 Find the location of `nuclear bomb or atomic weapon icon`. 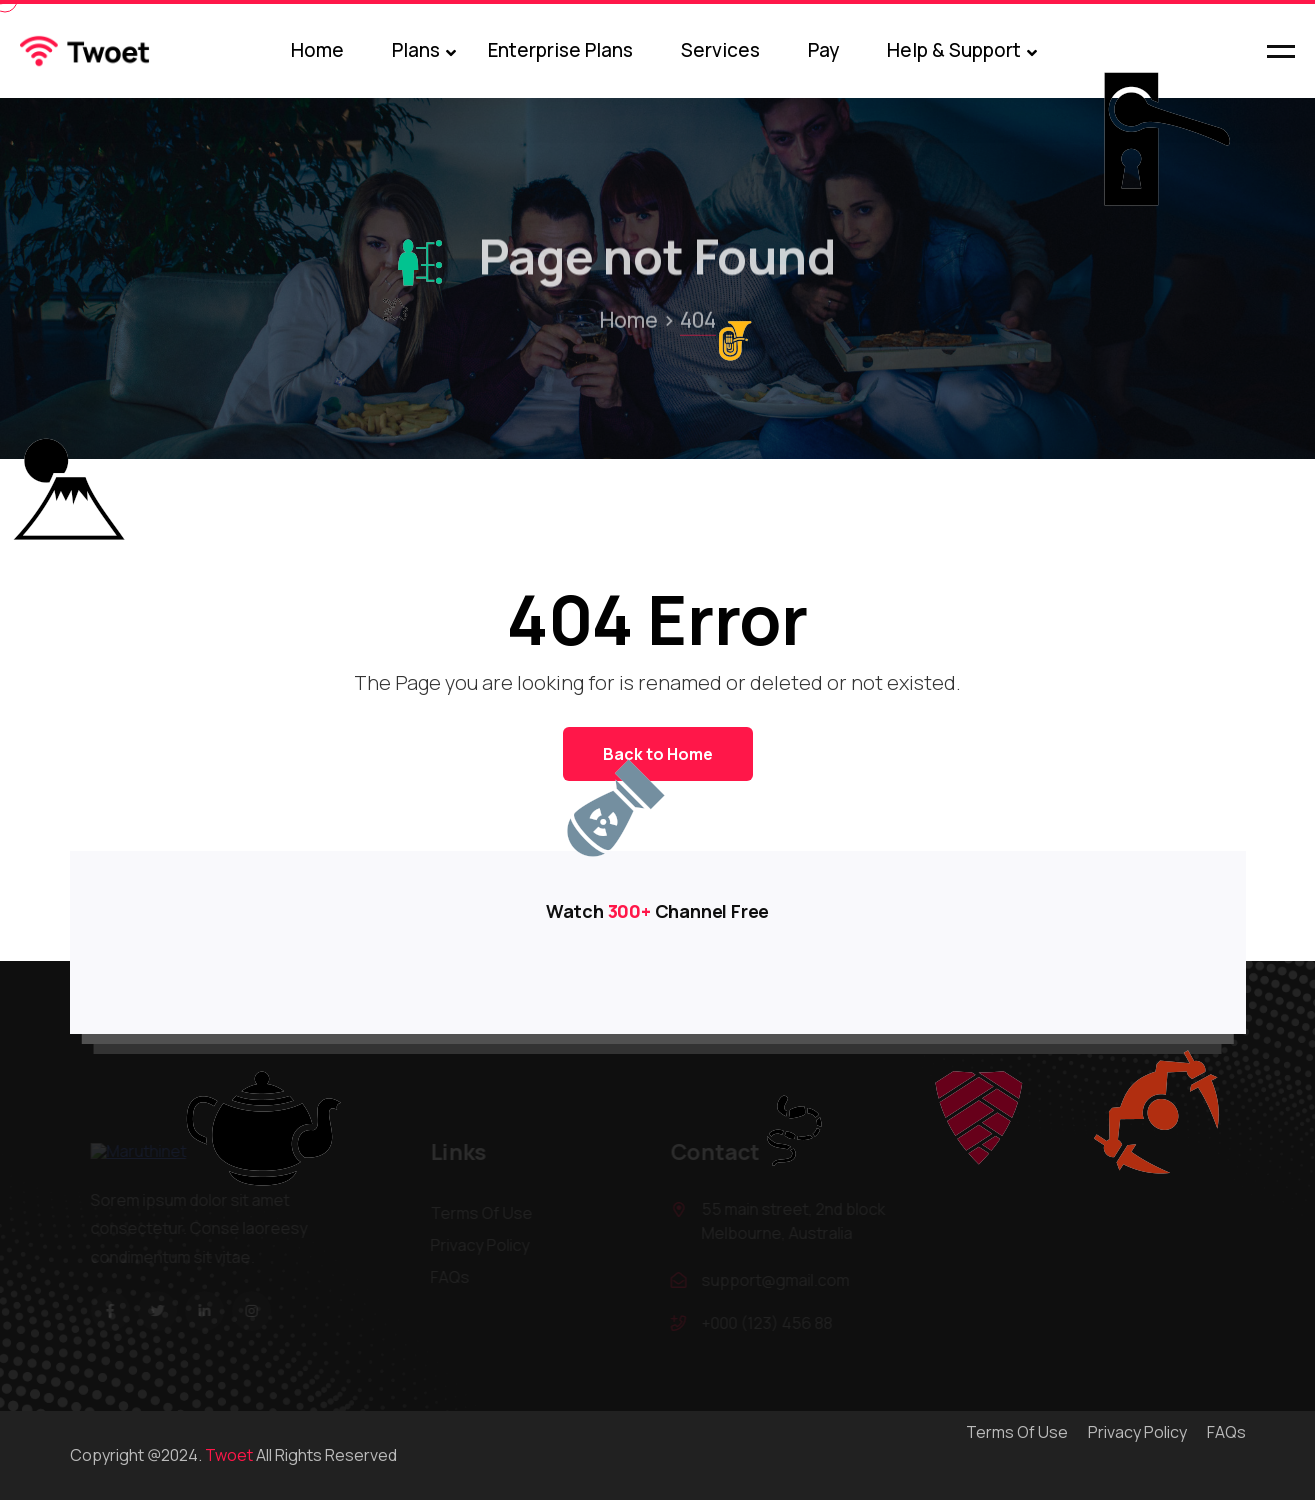

nuclear bomb or atomic weapon icon is located at coordinates (616, 808).